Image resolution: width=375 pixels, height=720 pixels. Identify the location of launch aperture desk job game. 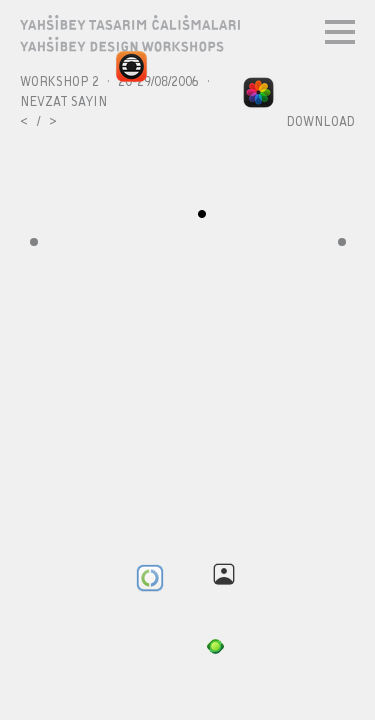
(131, 66).